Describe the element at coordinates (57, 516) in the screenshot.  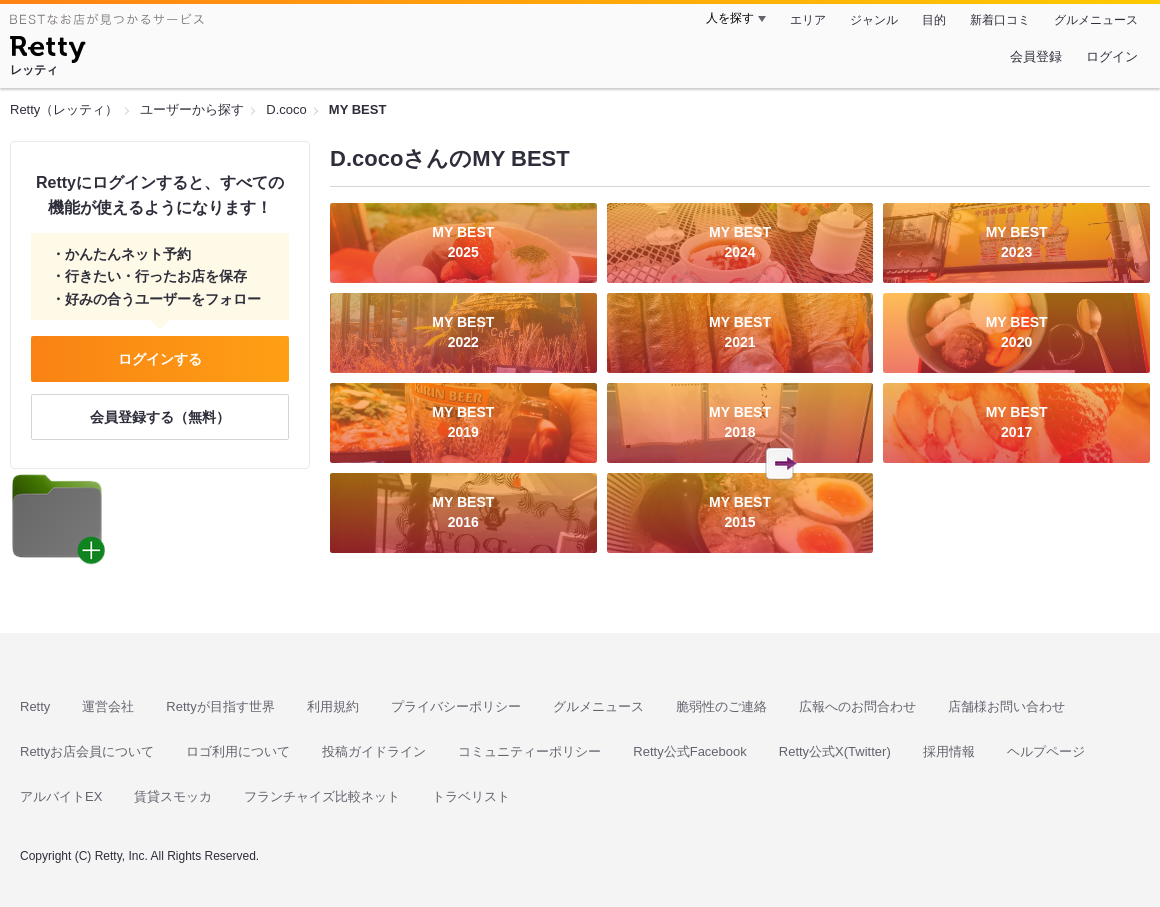
I see `create a new folder` at that location.